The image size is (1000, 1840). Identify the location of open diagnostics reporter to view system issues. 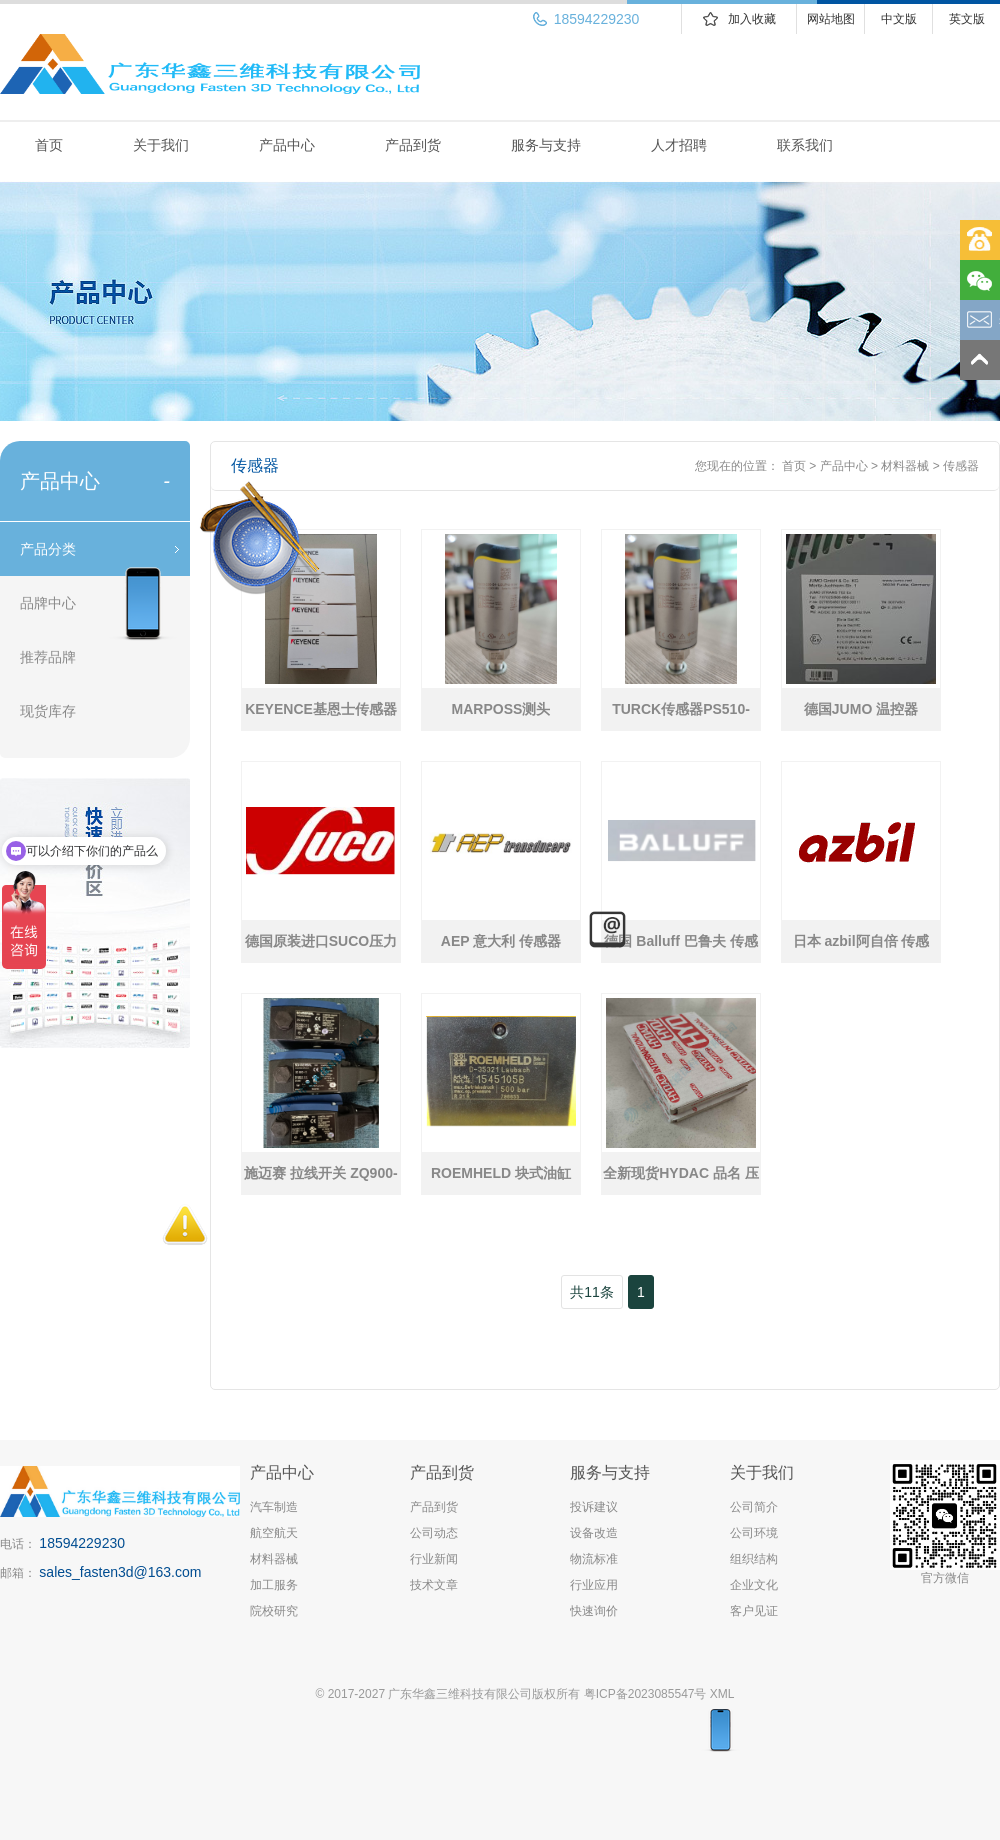
(185, 1224).